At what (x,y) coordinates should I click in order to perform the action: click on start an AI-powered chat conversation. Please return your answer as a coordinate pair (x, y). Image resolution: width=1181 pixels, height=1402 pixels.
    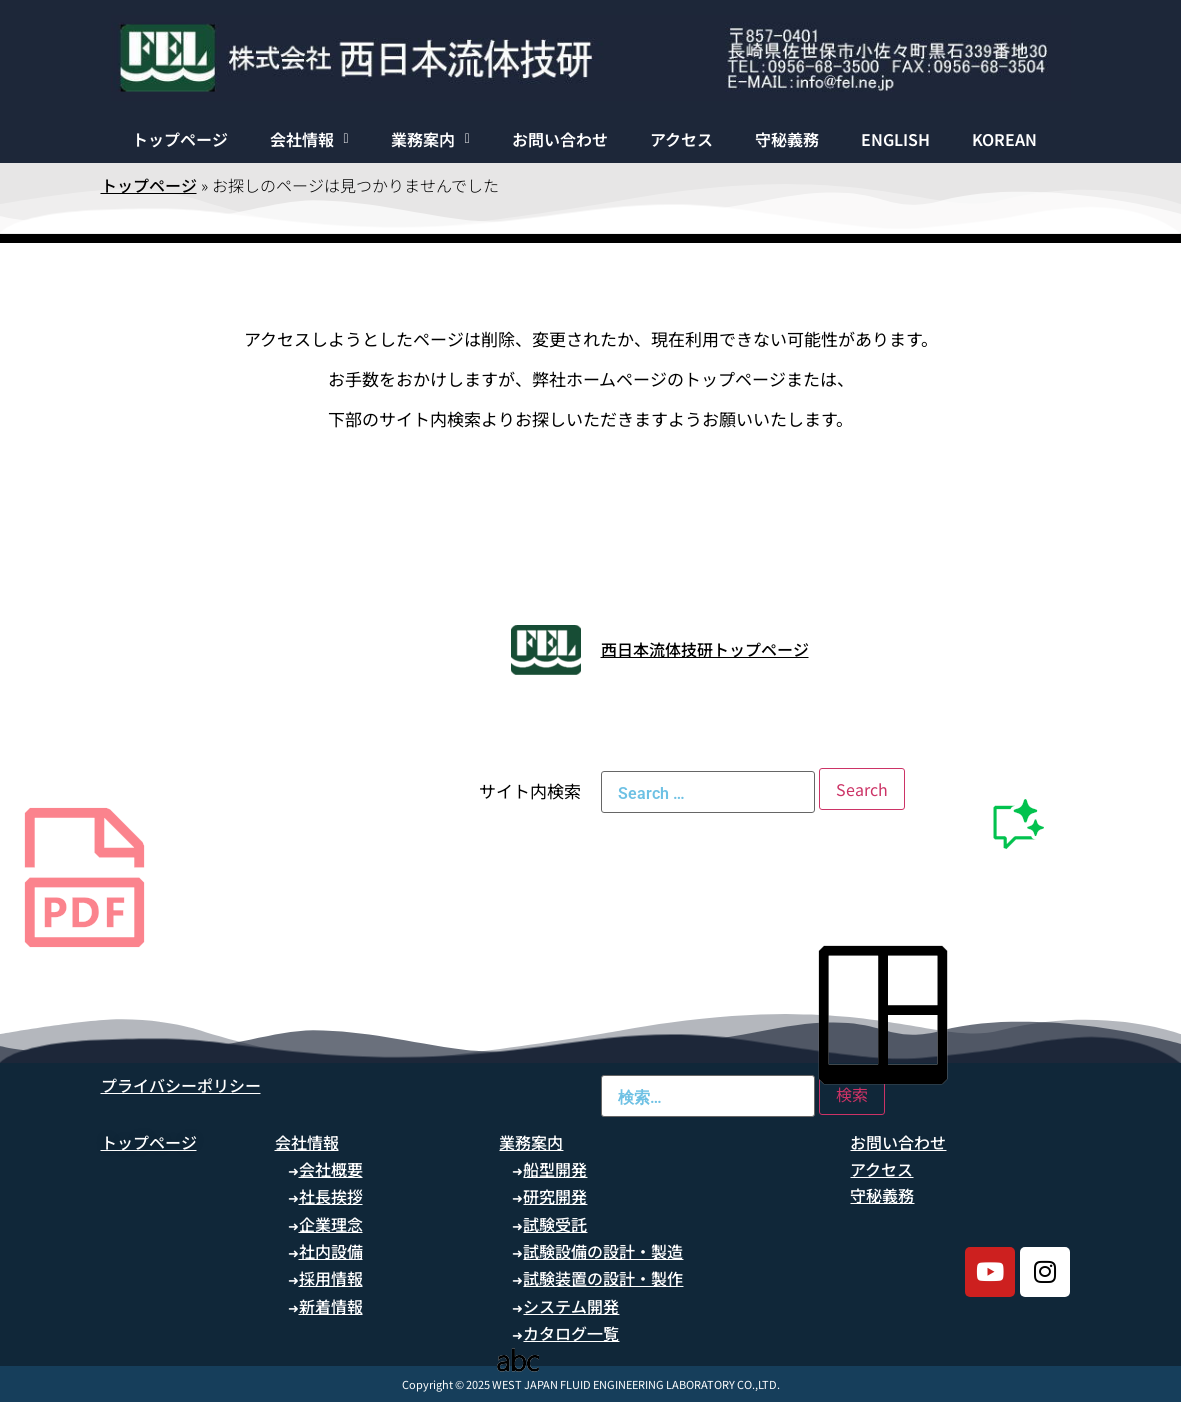
    Looking at the image, I should click on (1017, 826).